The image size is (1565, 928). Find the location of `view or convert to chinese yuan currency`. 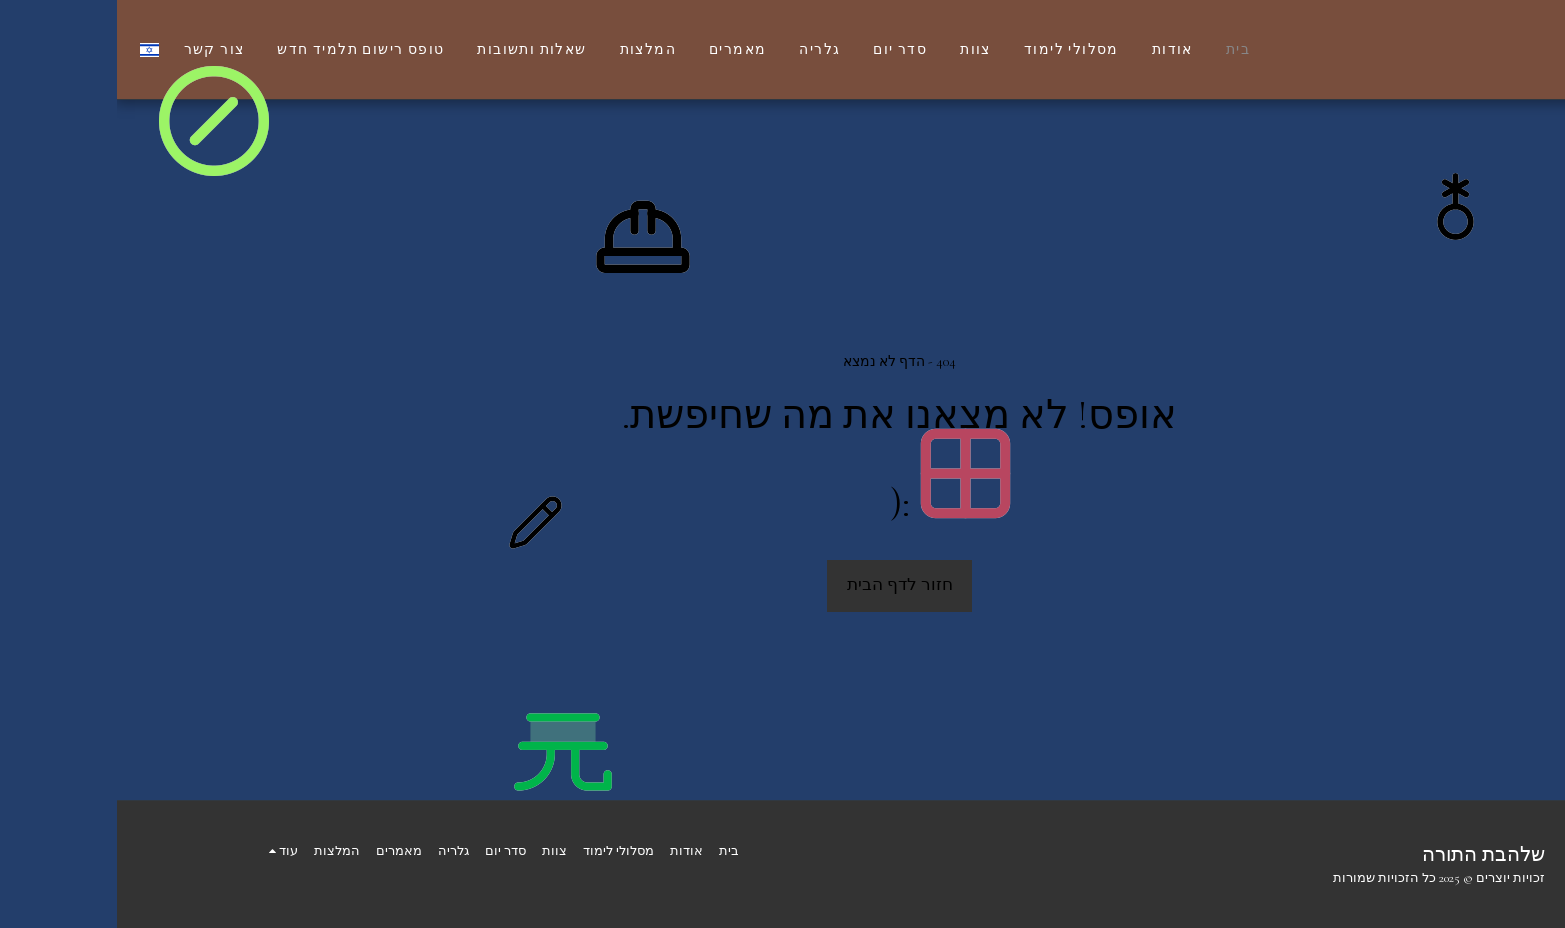

view or convert to chinese yuan currency is located at coordinates (563, 754).